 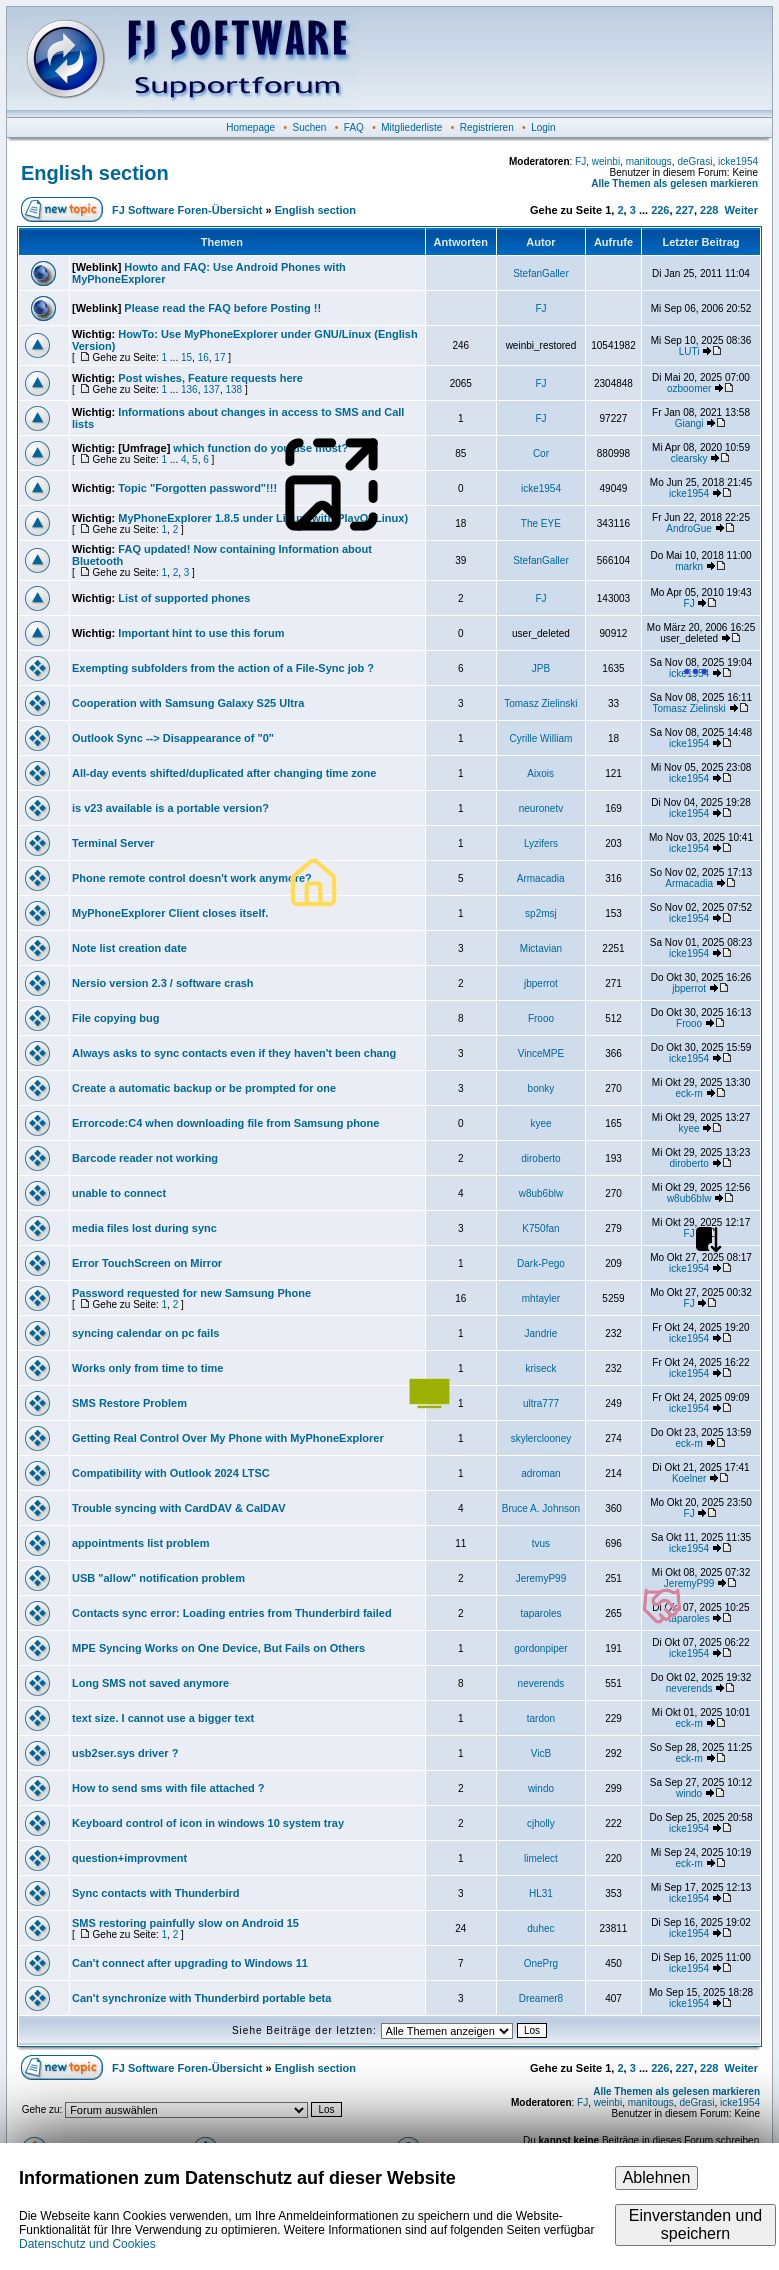 I want to click on access tv or video streaming features, so click(x=429, y=1393).